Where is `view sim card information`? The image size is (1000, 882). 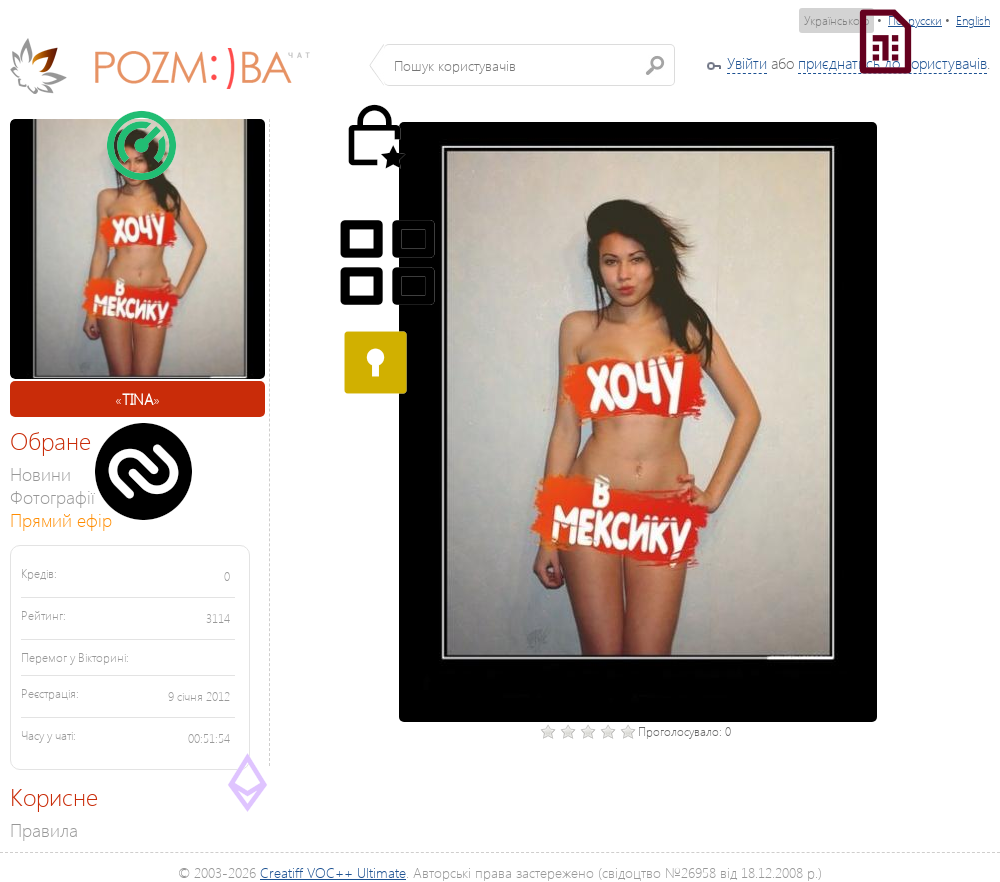
view sim card information is located at coordinates (885, 41).